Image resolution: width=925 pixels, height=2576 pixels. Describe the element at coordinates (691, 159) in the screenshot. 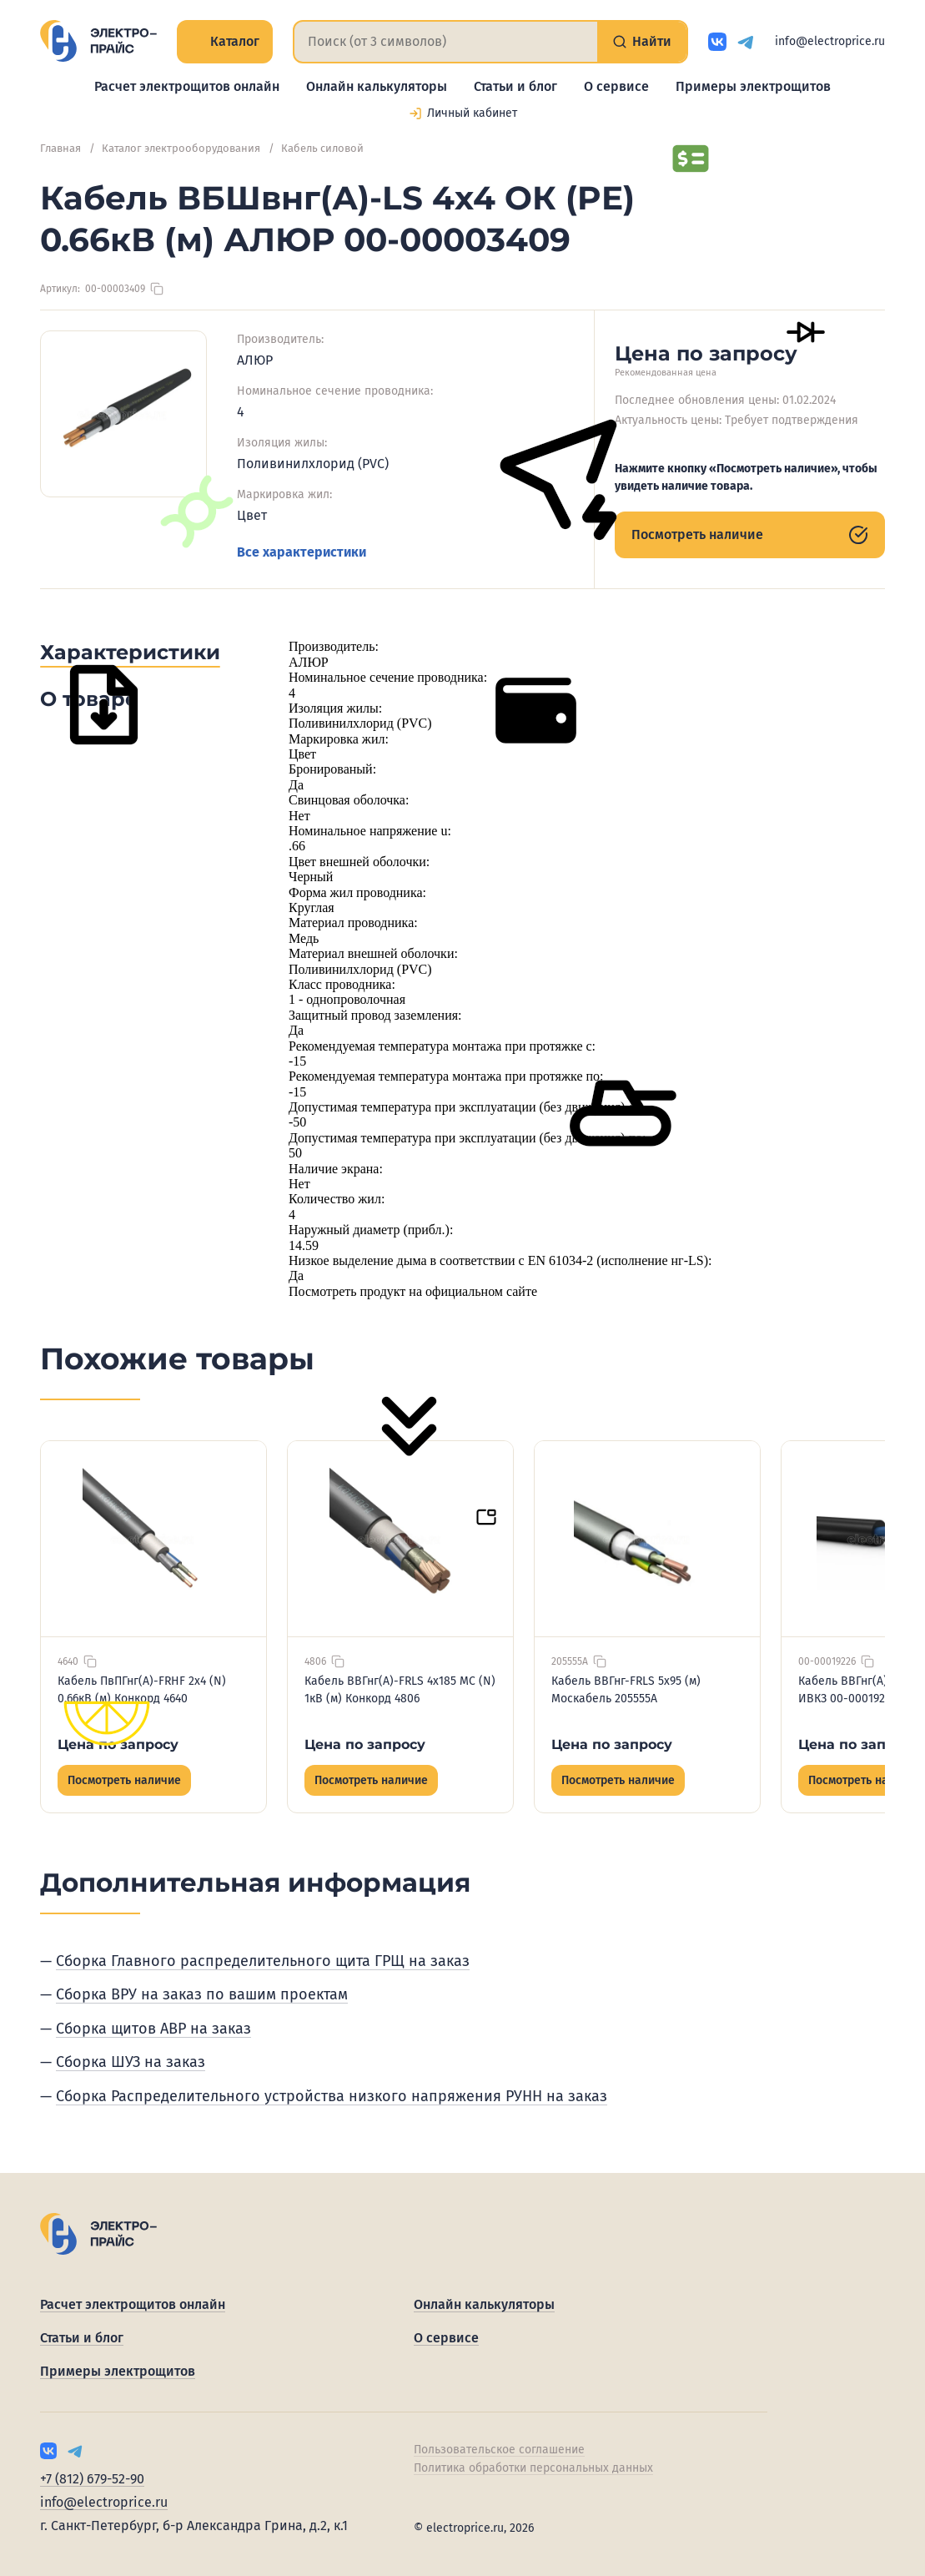

I see `view or manage payment methods` at that location.